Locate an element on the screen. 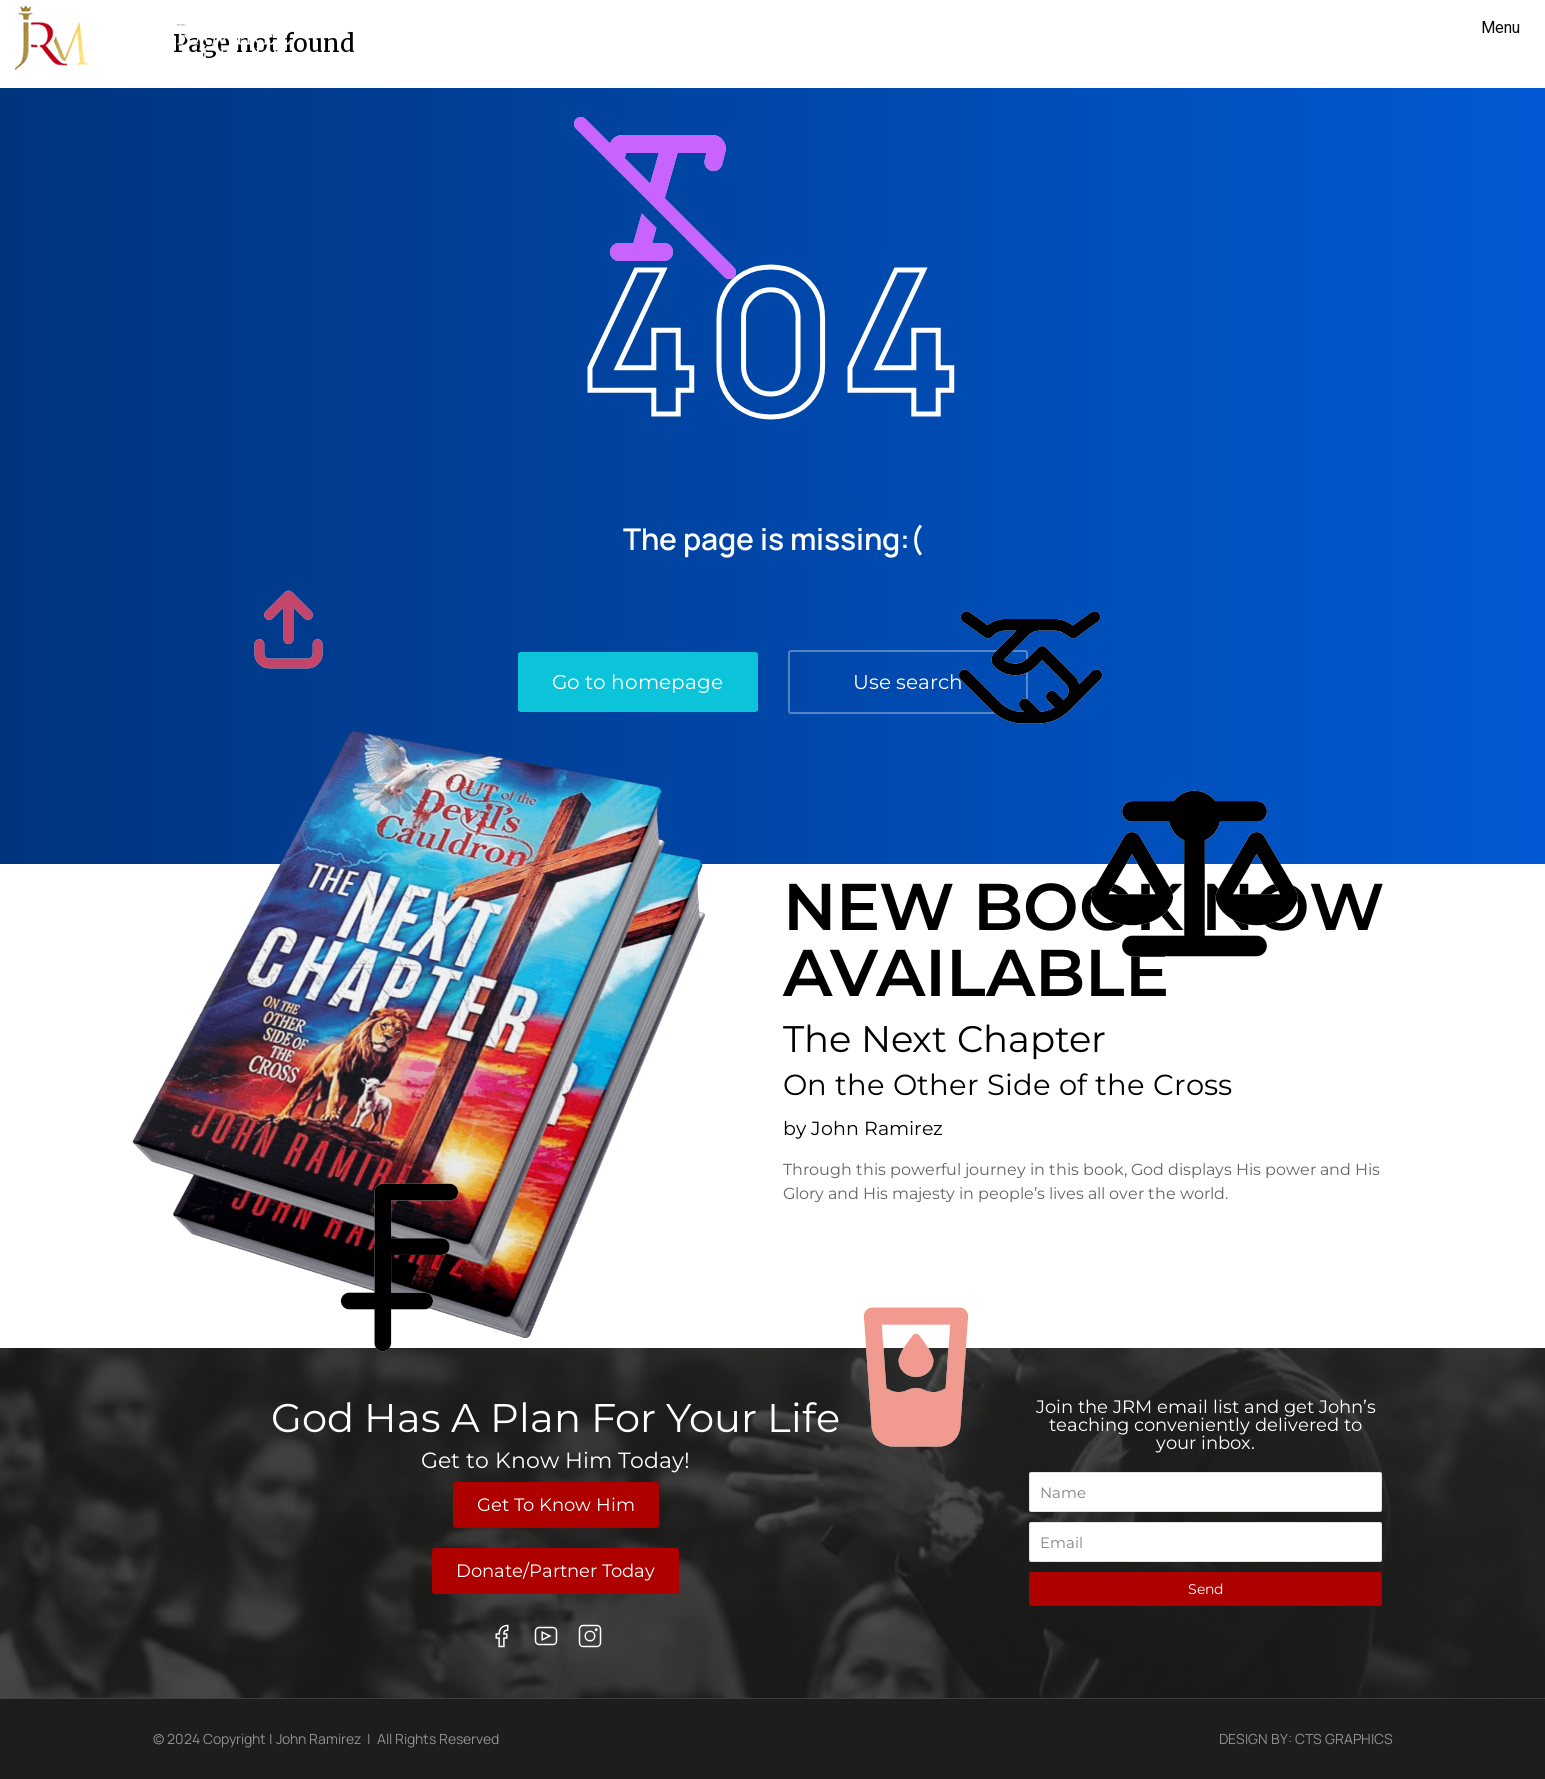 This screenshot has width=1545, height=1779. indicates a partnership or collaboration is located at coordinates (1030, 665).